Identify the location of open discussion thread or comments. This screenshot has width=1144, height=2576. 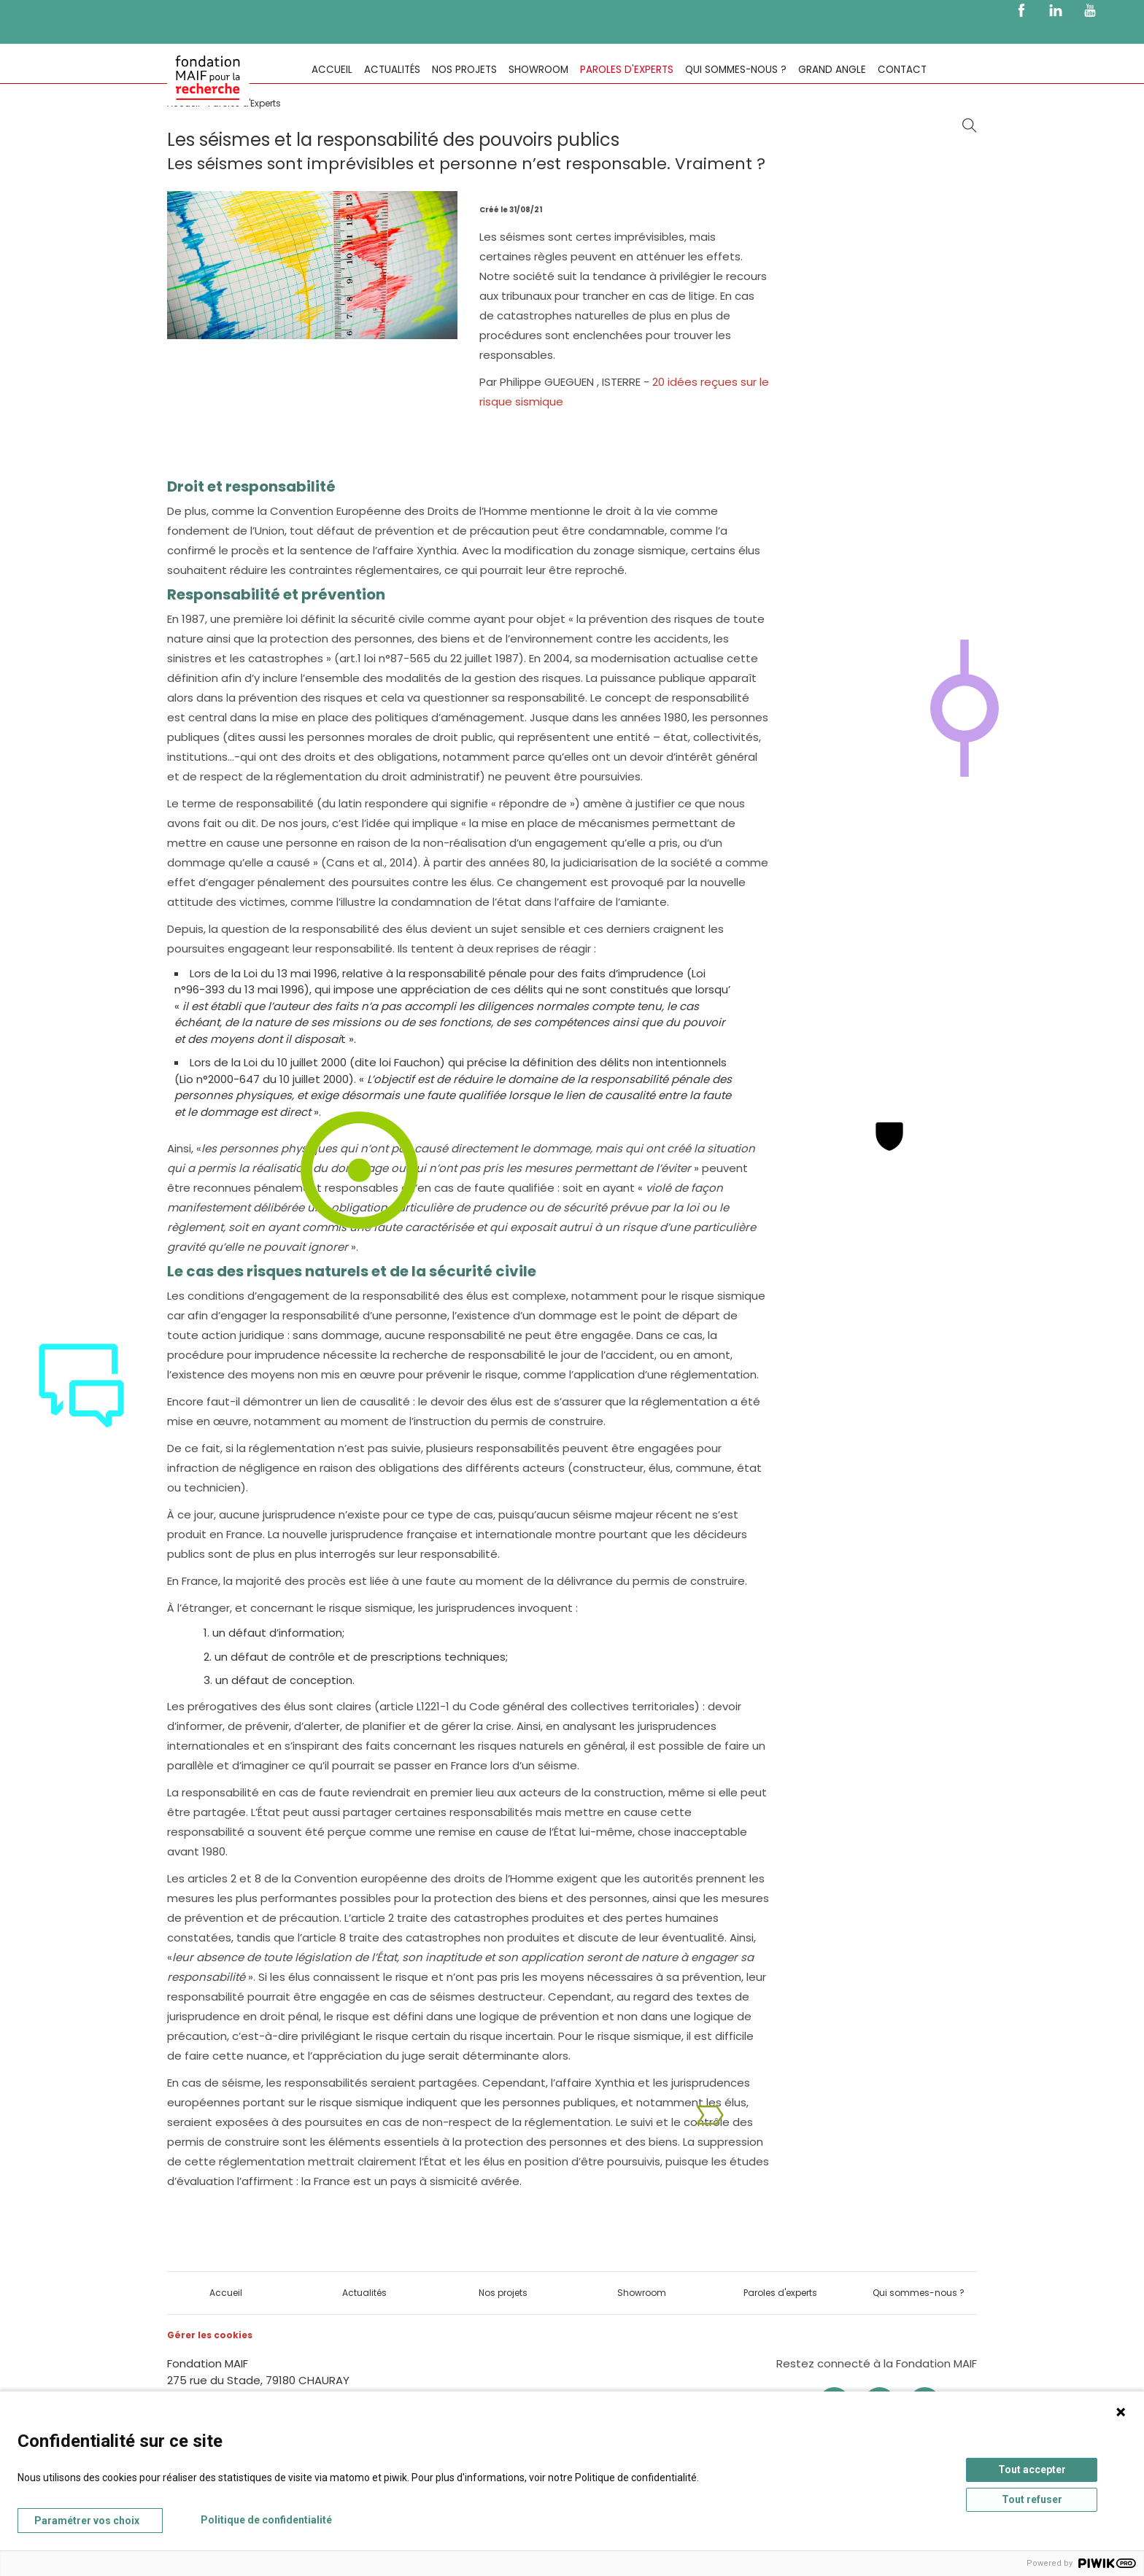
(81, 1386).